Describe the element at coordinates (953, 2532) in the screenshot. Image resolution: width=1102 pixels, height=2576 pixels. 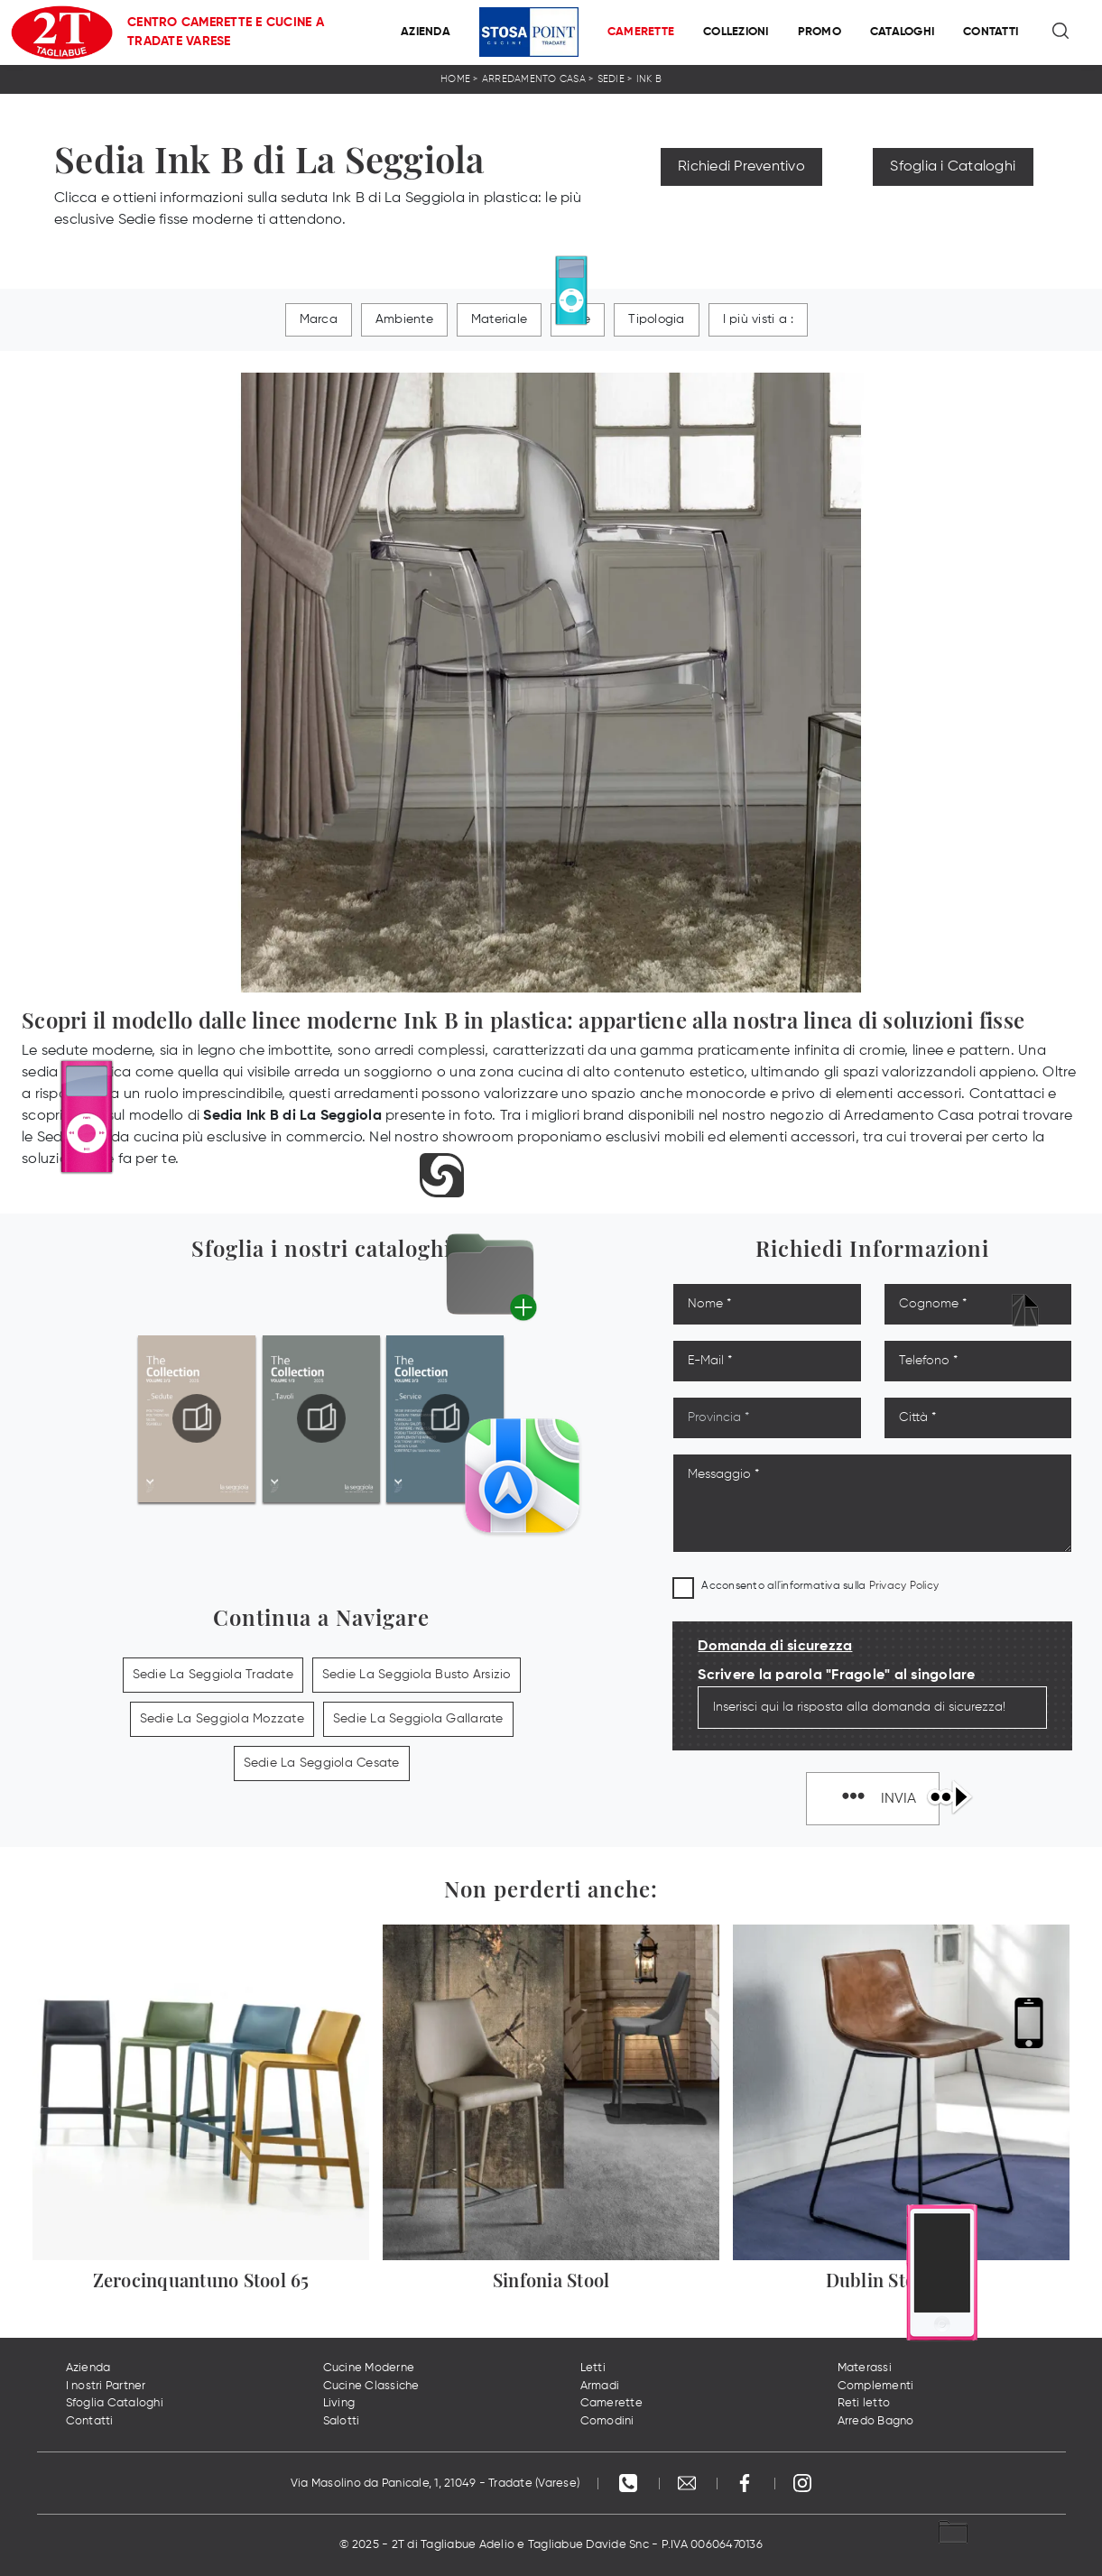
I see `access a mail folder` at that location.